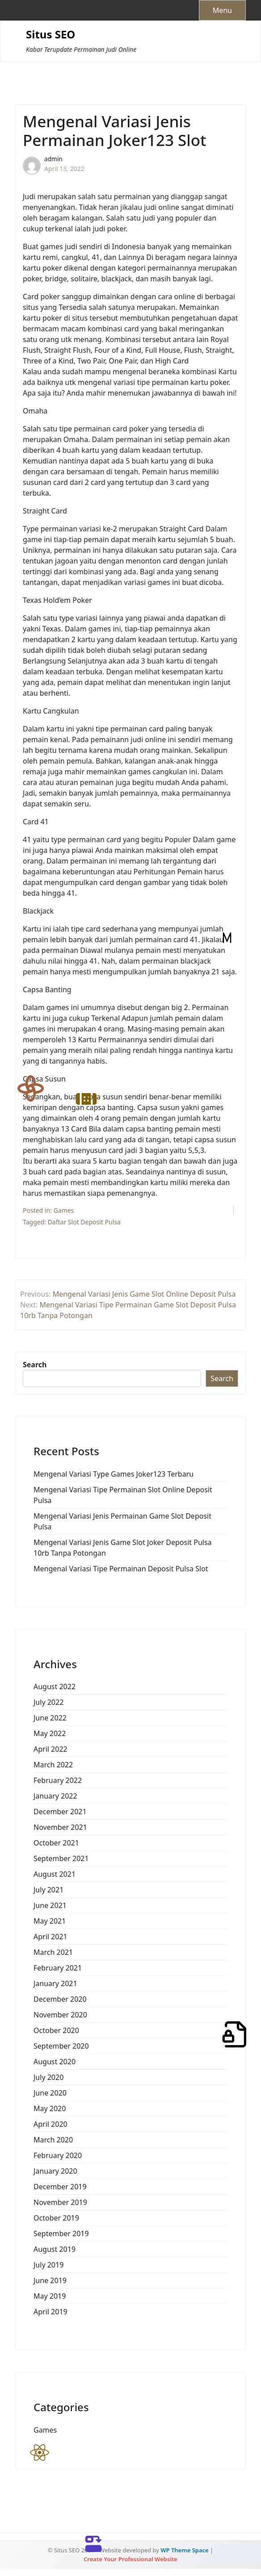  What do you see at coordinates (236, 2034) in the screenshot?
I see `access a password-protected file` at bounding box center [236, 2034].